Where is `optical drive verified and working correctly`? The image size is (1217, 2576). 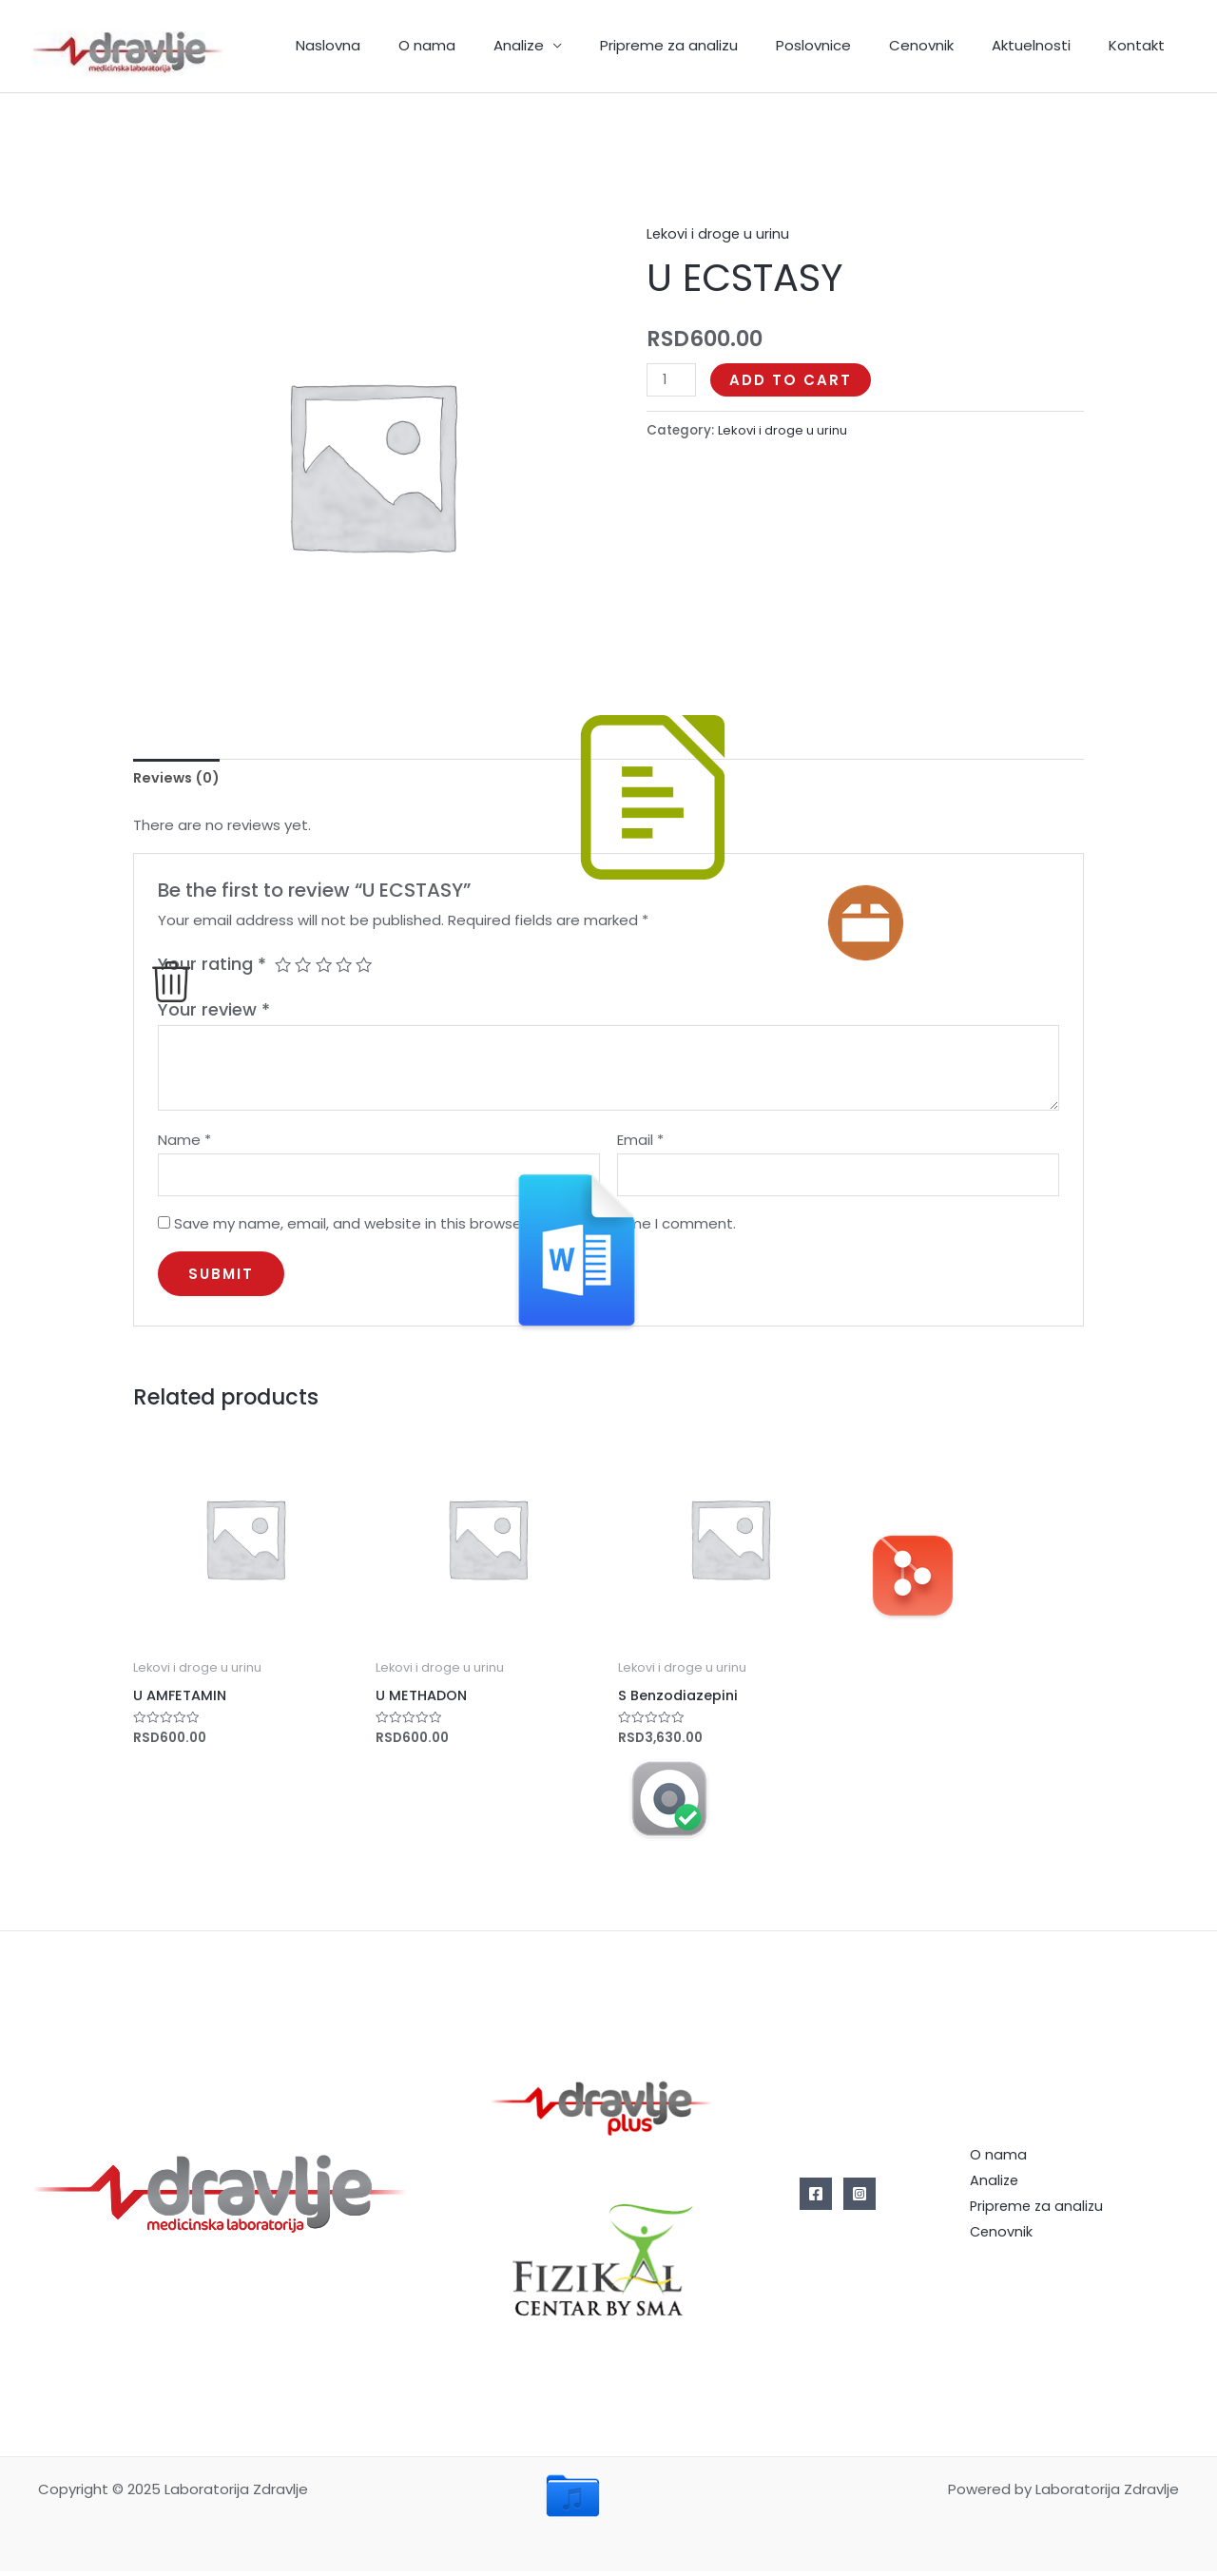 optical drive verified and working correctly is located at coordinates (669, 1800).